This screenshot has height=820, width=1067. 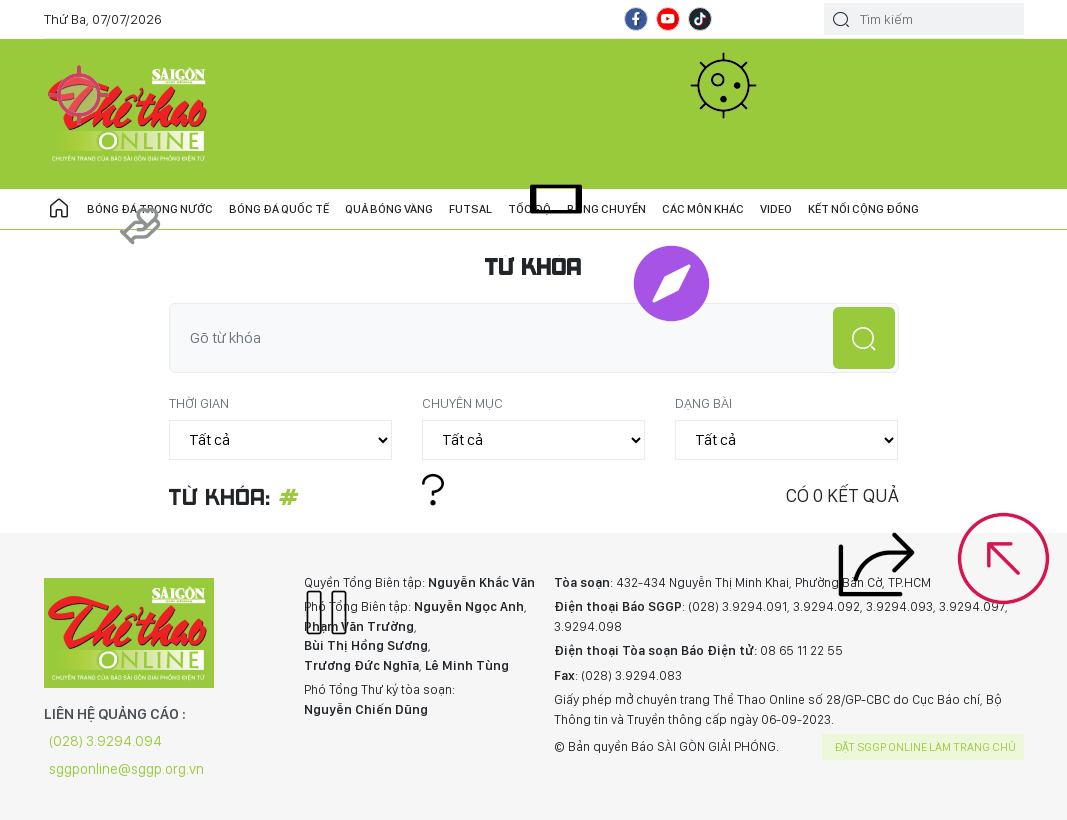 I want to click on navigate back to previous screen, so click(x=1003, y=558).